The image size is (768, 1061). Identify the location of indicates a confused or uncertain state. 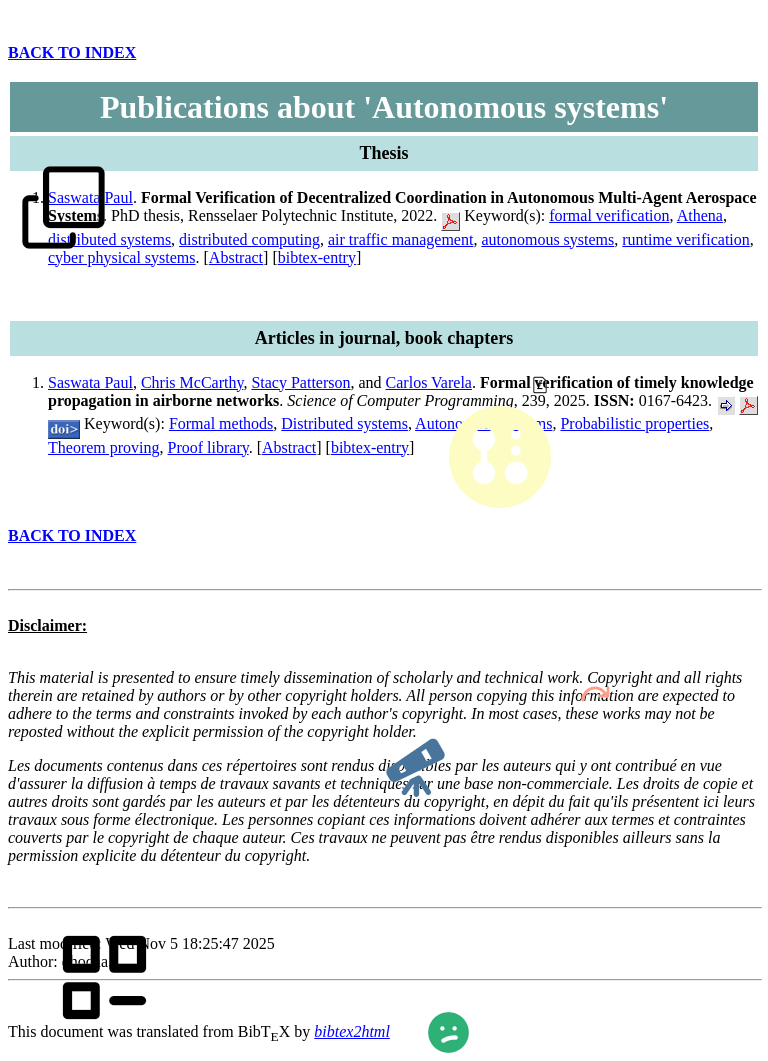
(448, 1032).